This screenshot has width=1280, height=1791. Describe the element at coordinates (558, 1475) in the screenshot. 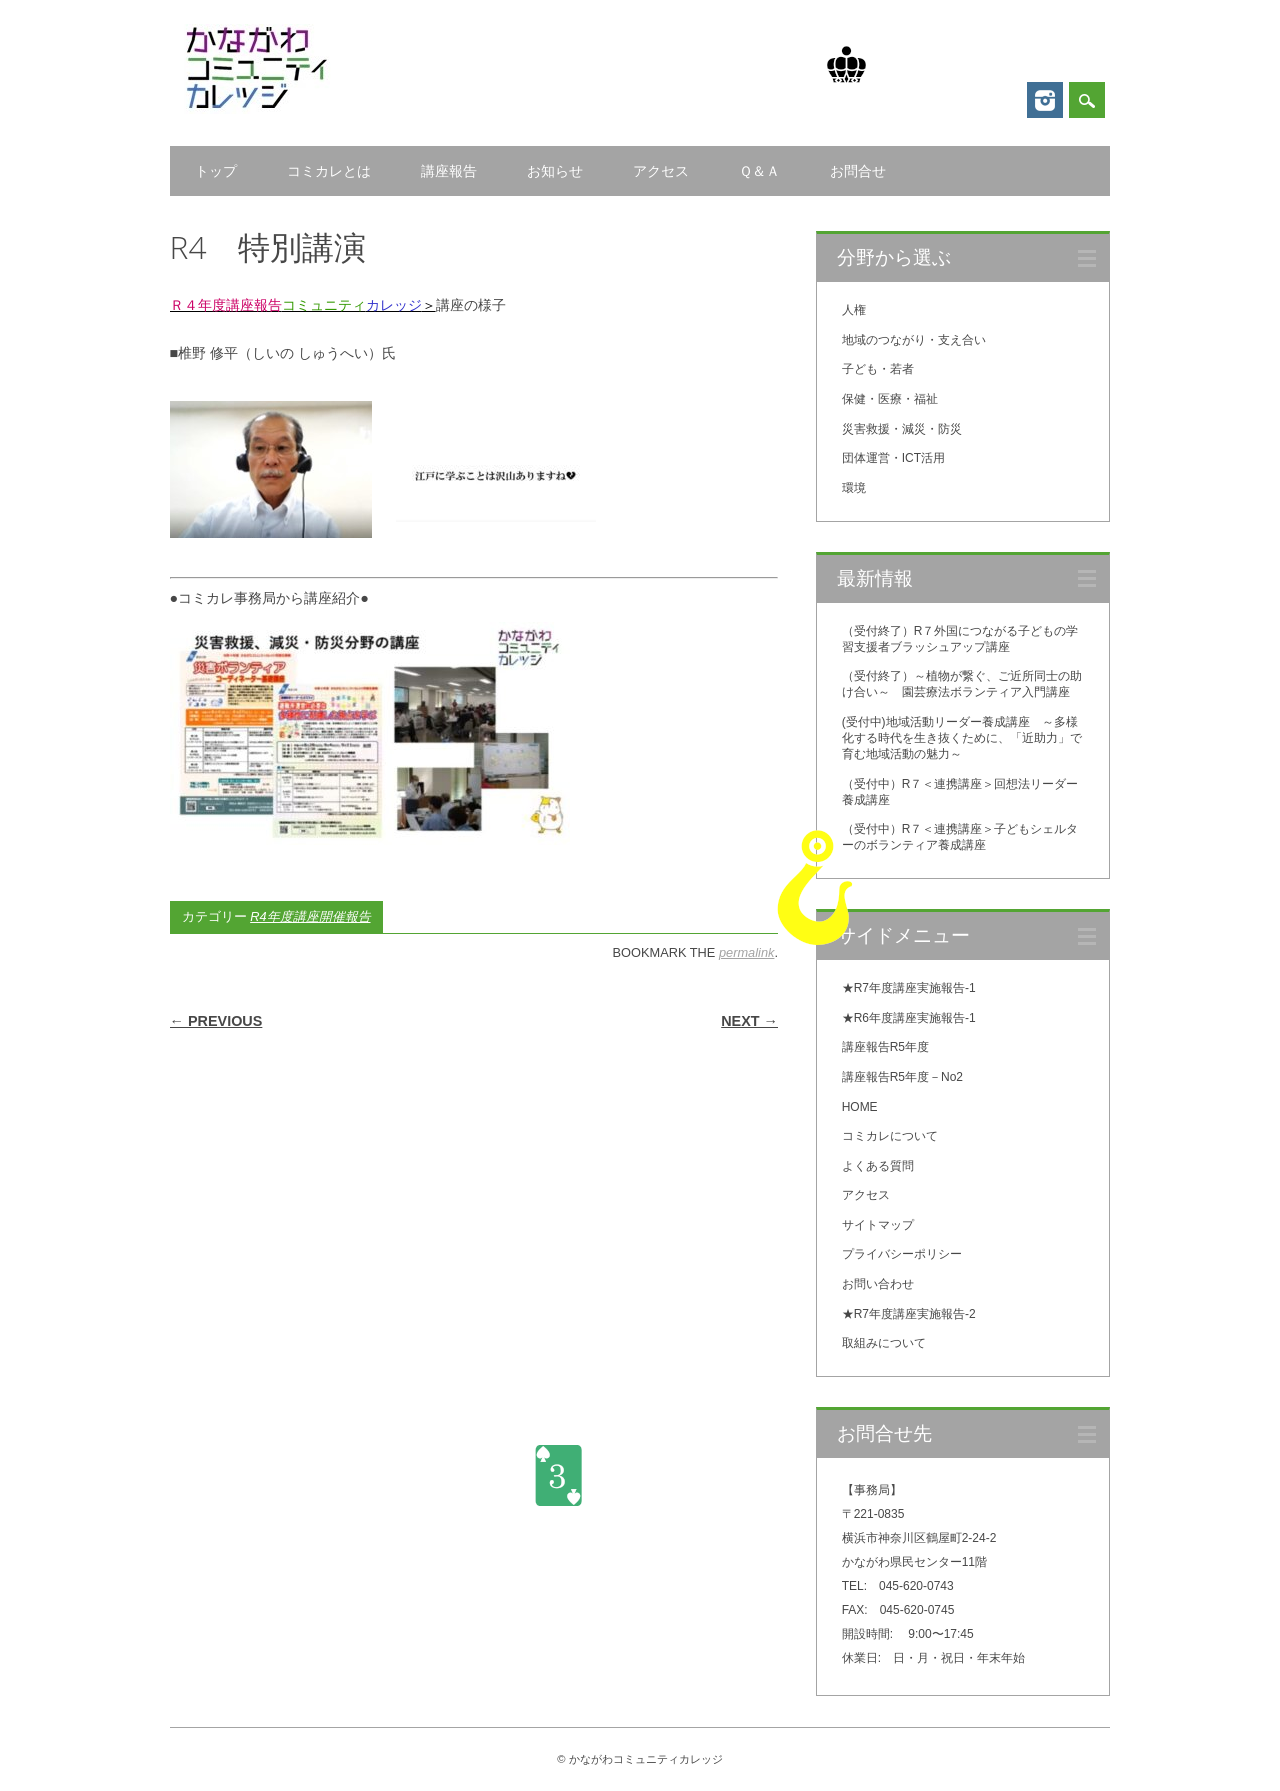

I see `select the three of spades card` at that location.